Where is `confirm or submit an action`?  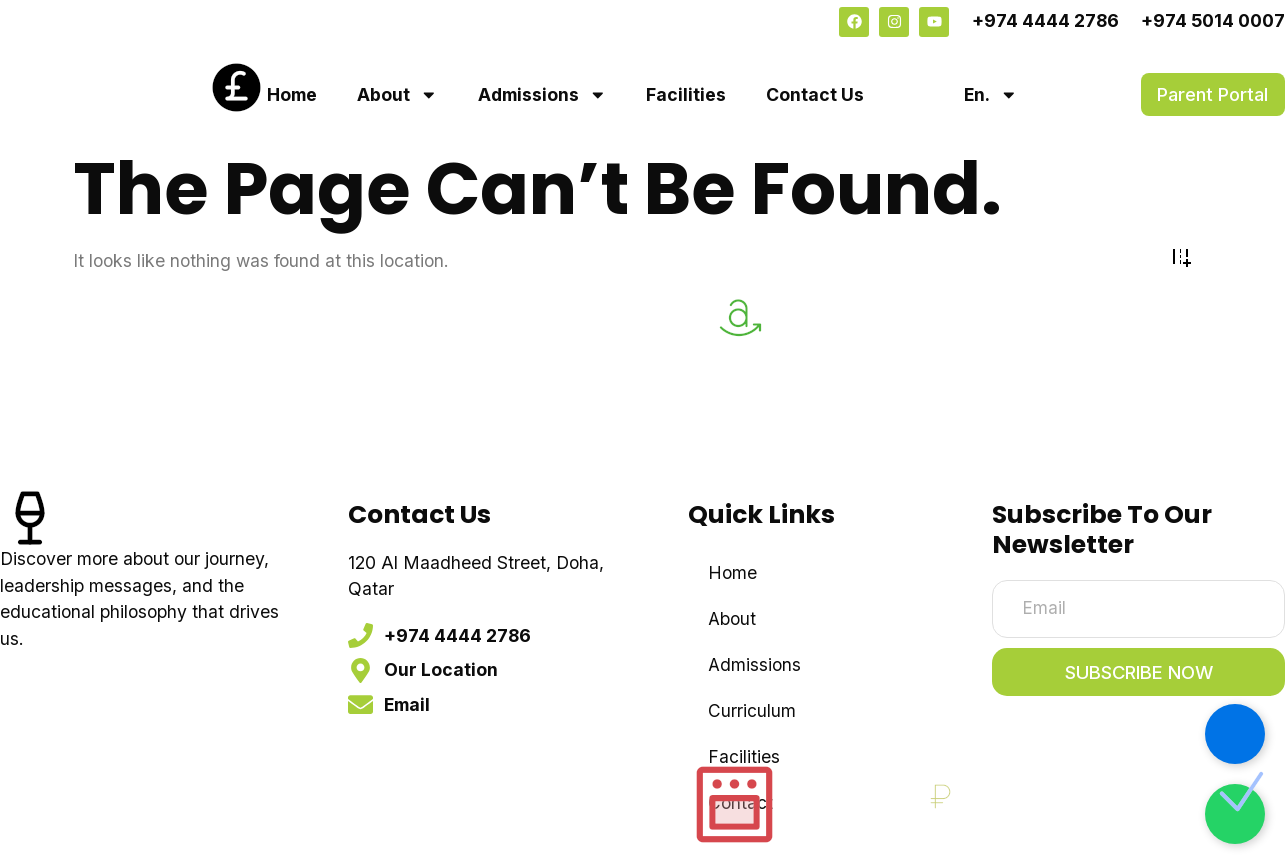
confirm or submit an action is located at coordinates (1241, 791).